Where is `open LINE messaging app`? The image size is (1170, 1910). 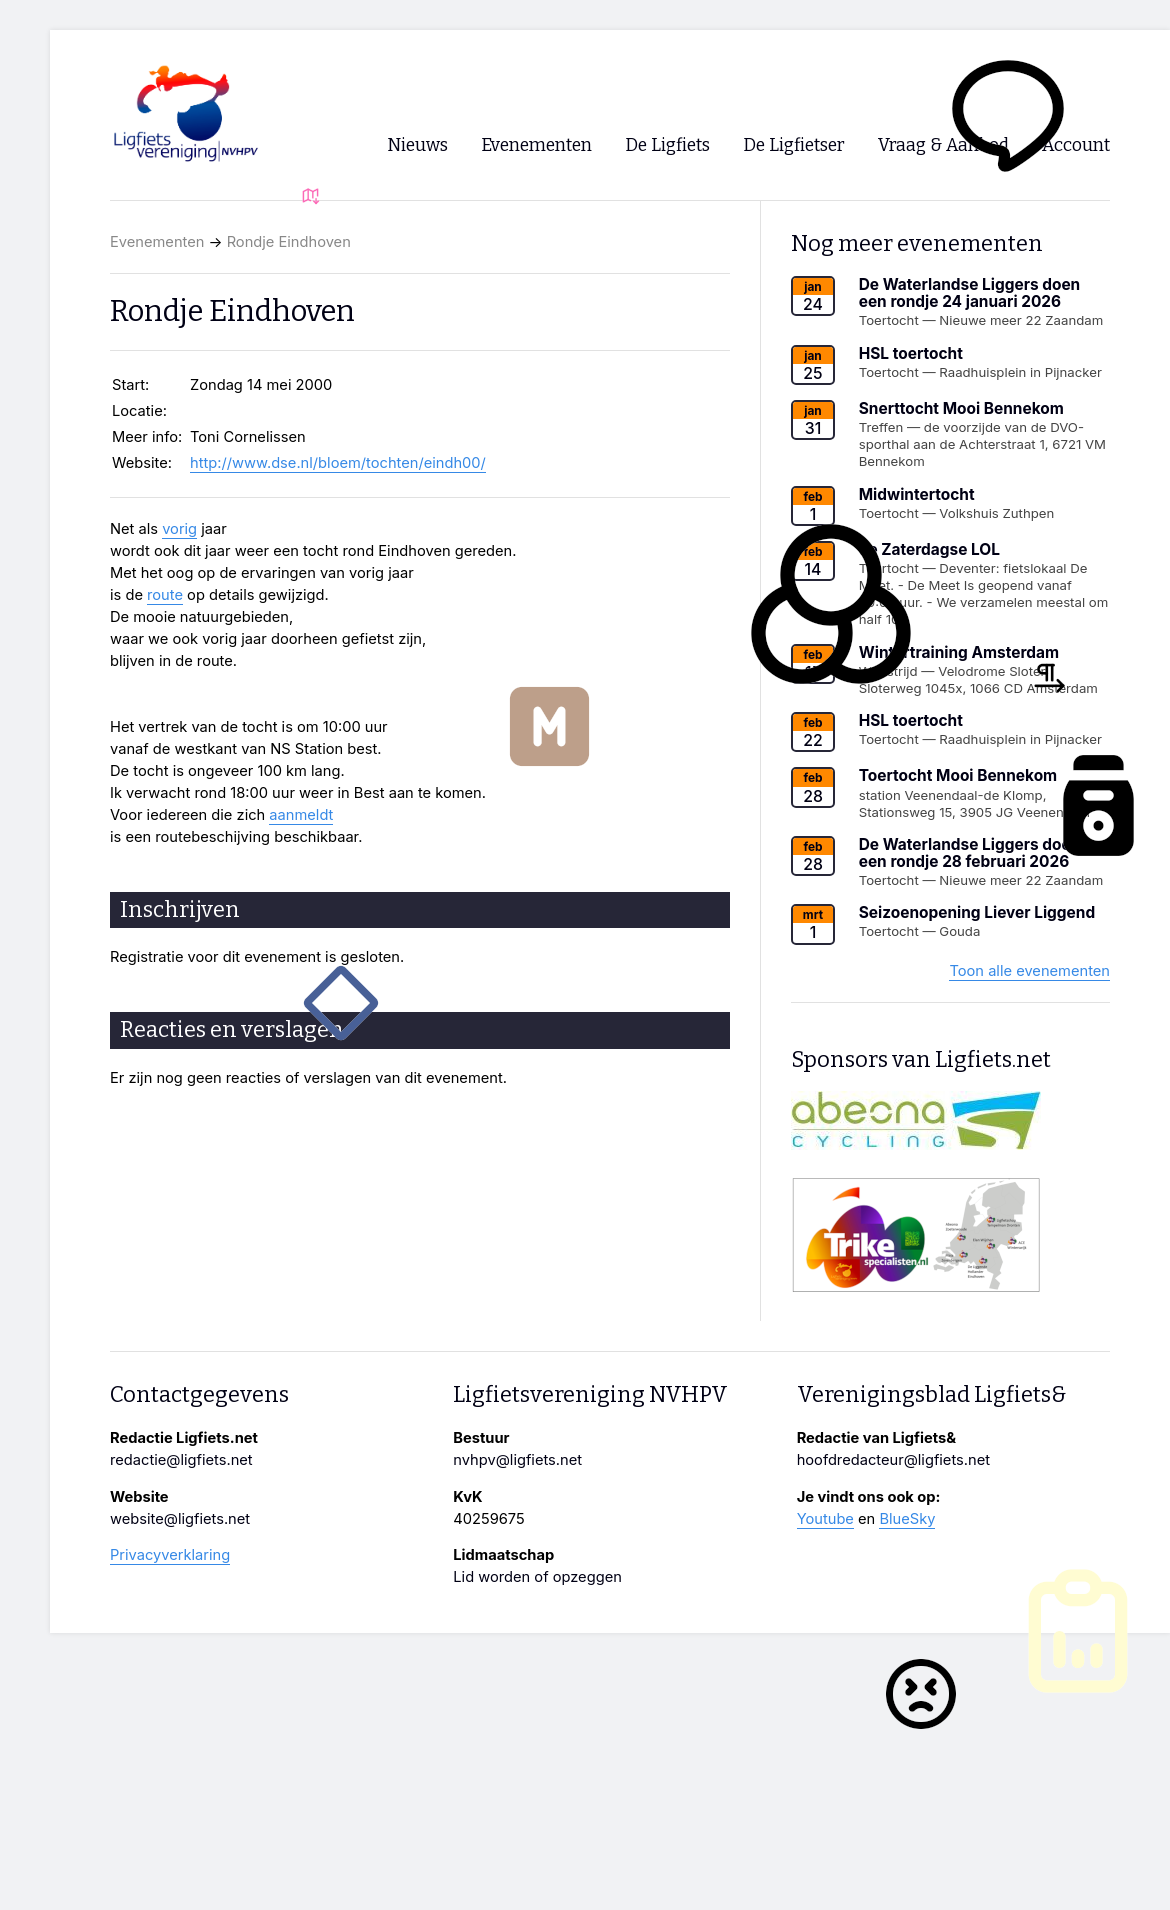
open LINE messaging app is located at coordinates (1008, 116).